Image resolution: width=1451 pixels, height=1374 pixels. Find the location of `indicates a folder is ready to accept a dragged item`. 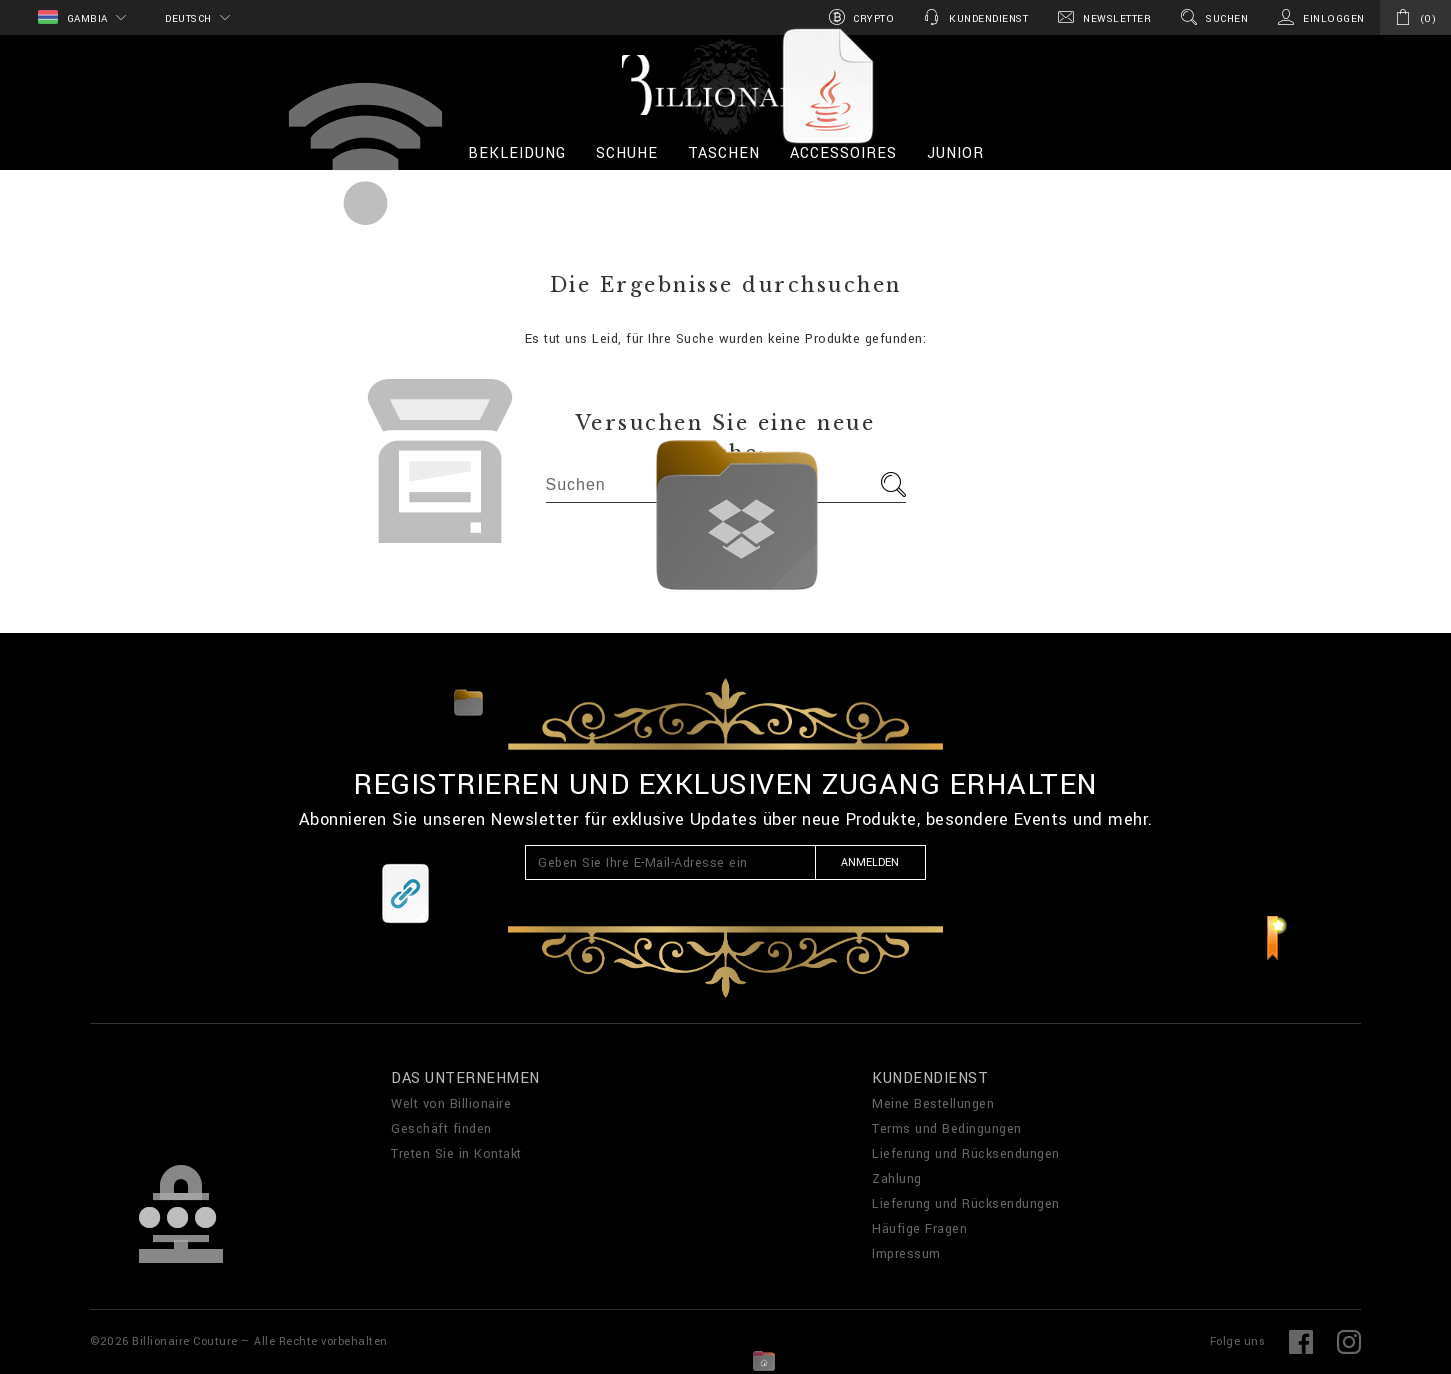

indicates a folder is ready to accept a dragged item is located at coordinates (468, 702).